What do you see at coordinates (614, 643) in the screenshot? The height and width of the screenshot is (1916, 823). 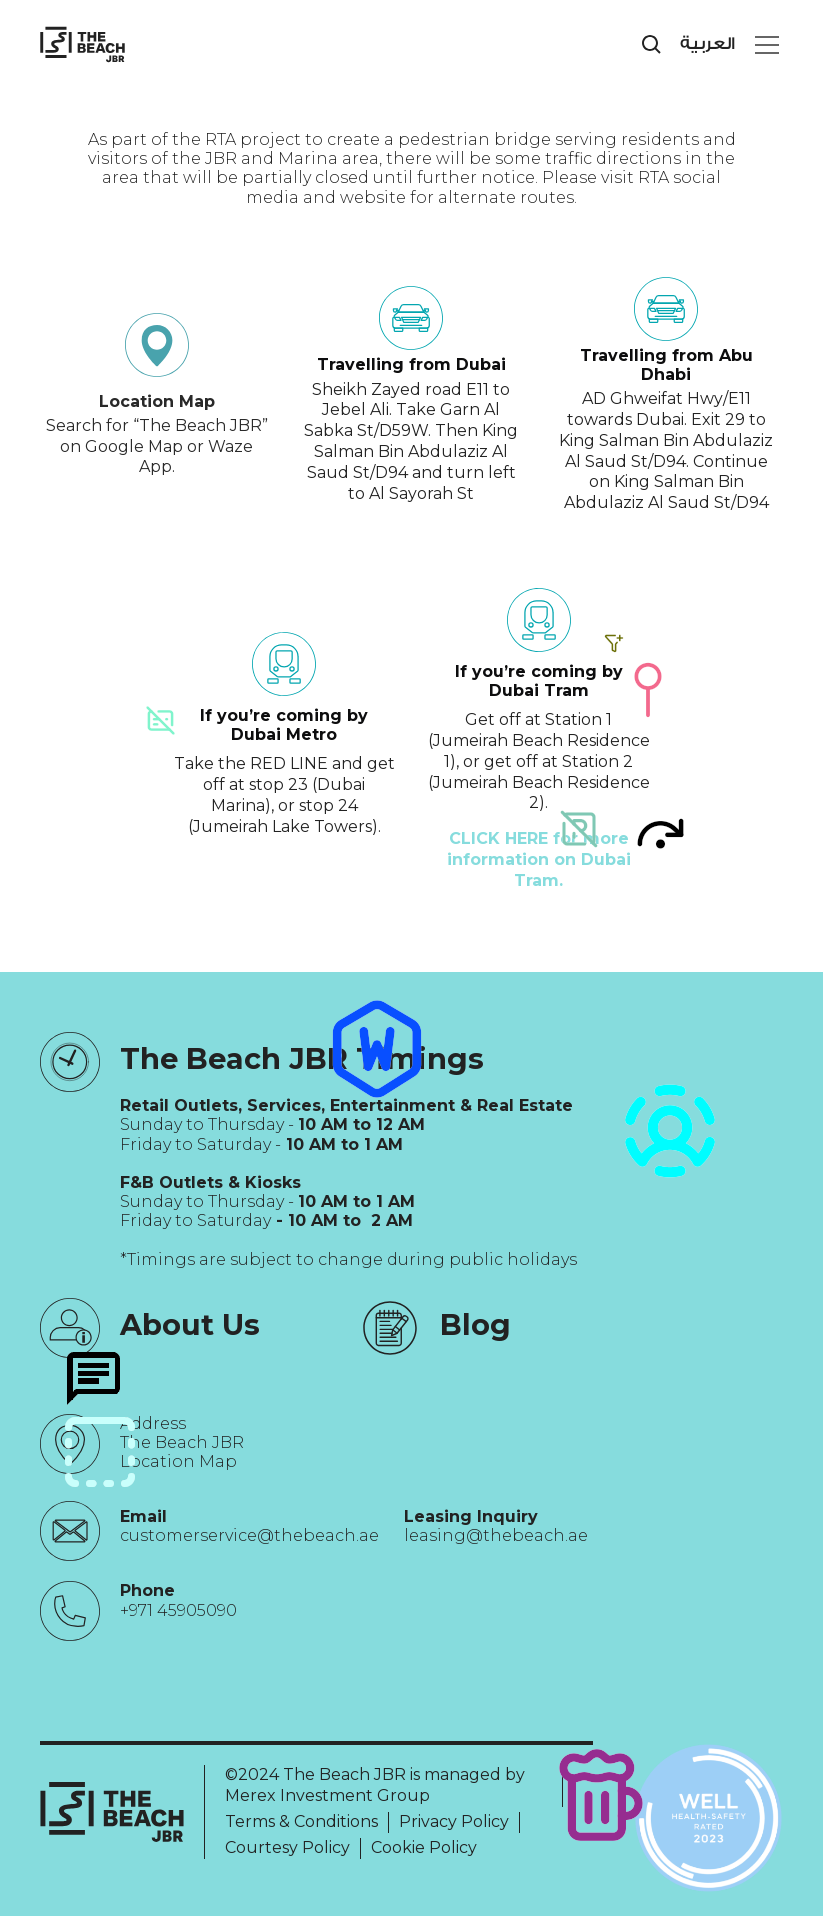 I see `add a new filter` at bounding box center [614, 643].